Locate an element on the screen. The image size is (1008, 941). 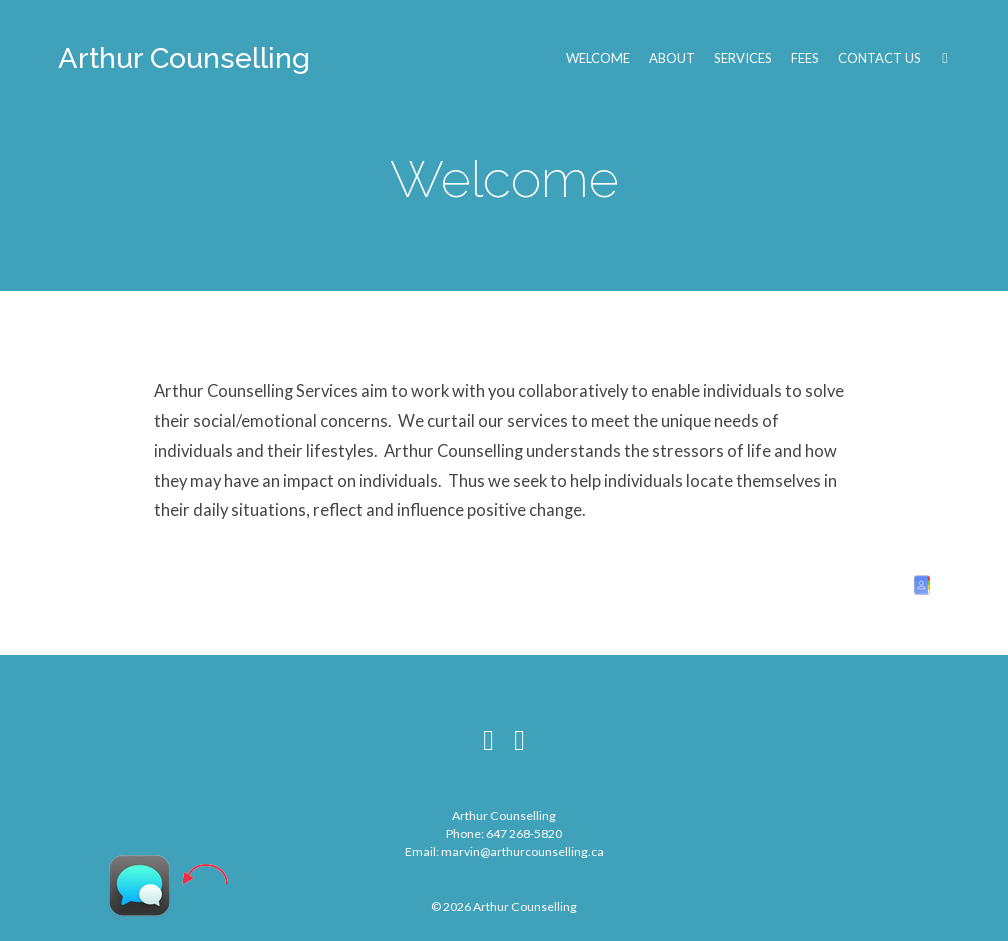
open fractal messaging app is located at coordinates (139, 885).